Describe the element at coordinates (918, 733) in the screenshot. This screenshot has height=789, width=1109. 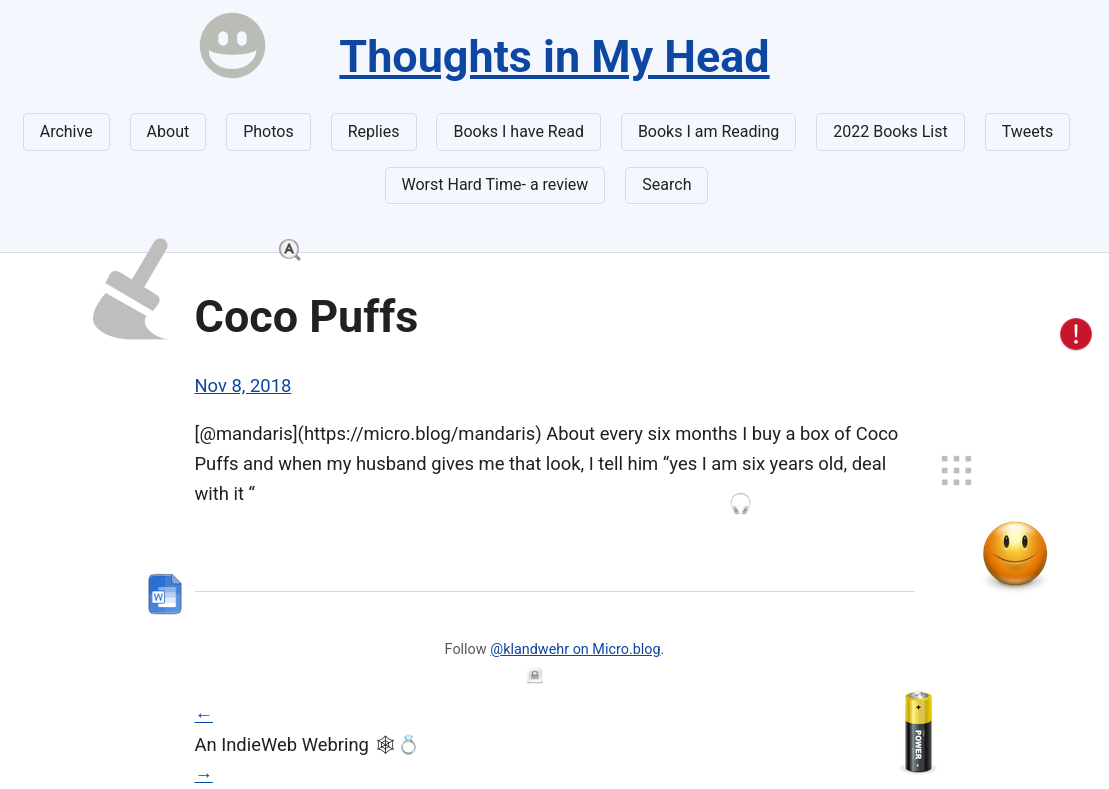
I see `indicates device battery or power status` at that location.